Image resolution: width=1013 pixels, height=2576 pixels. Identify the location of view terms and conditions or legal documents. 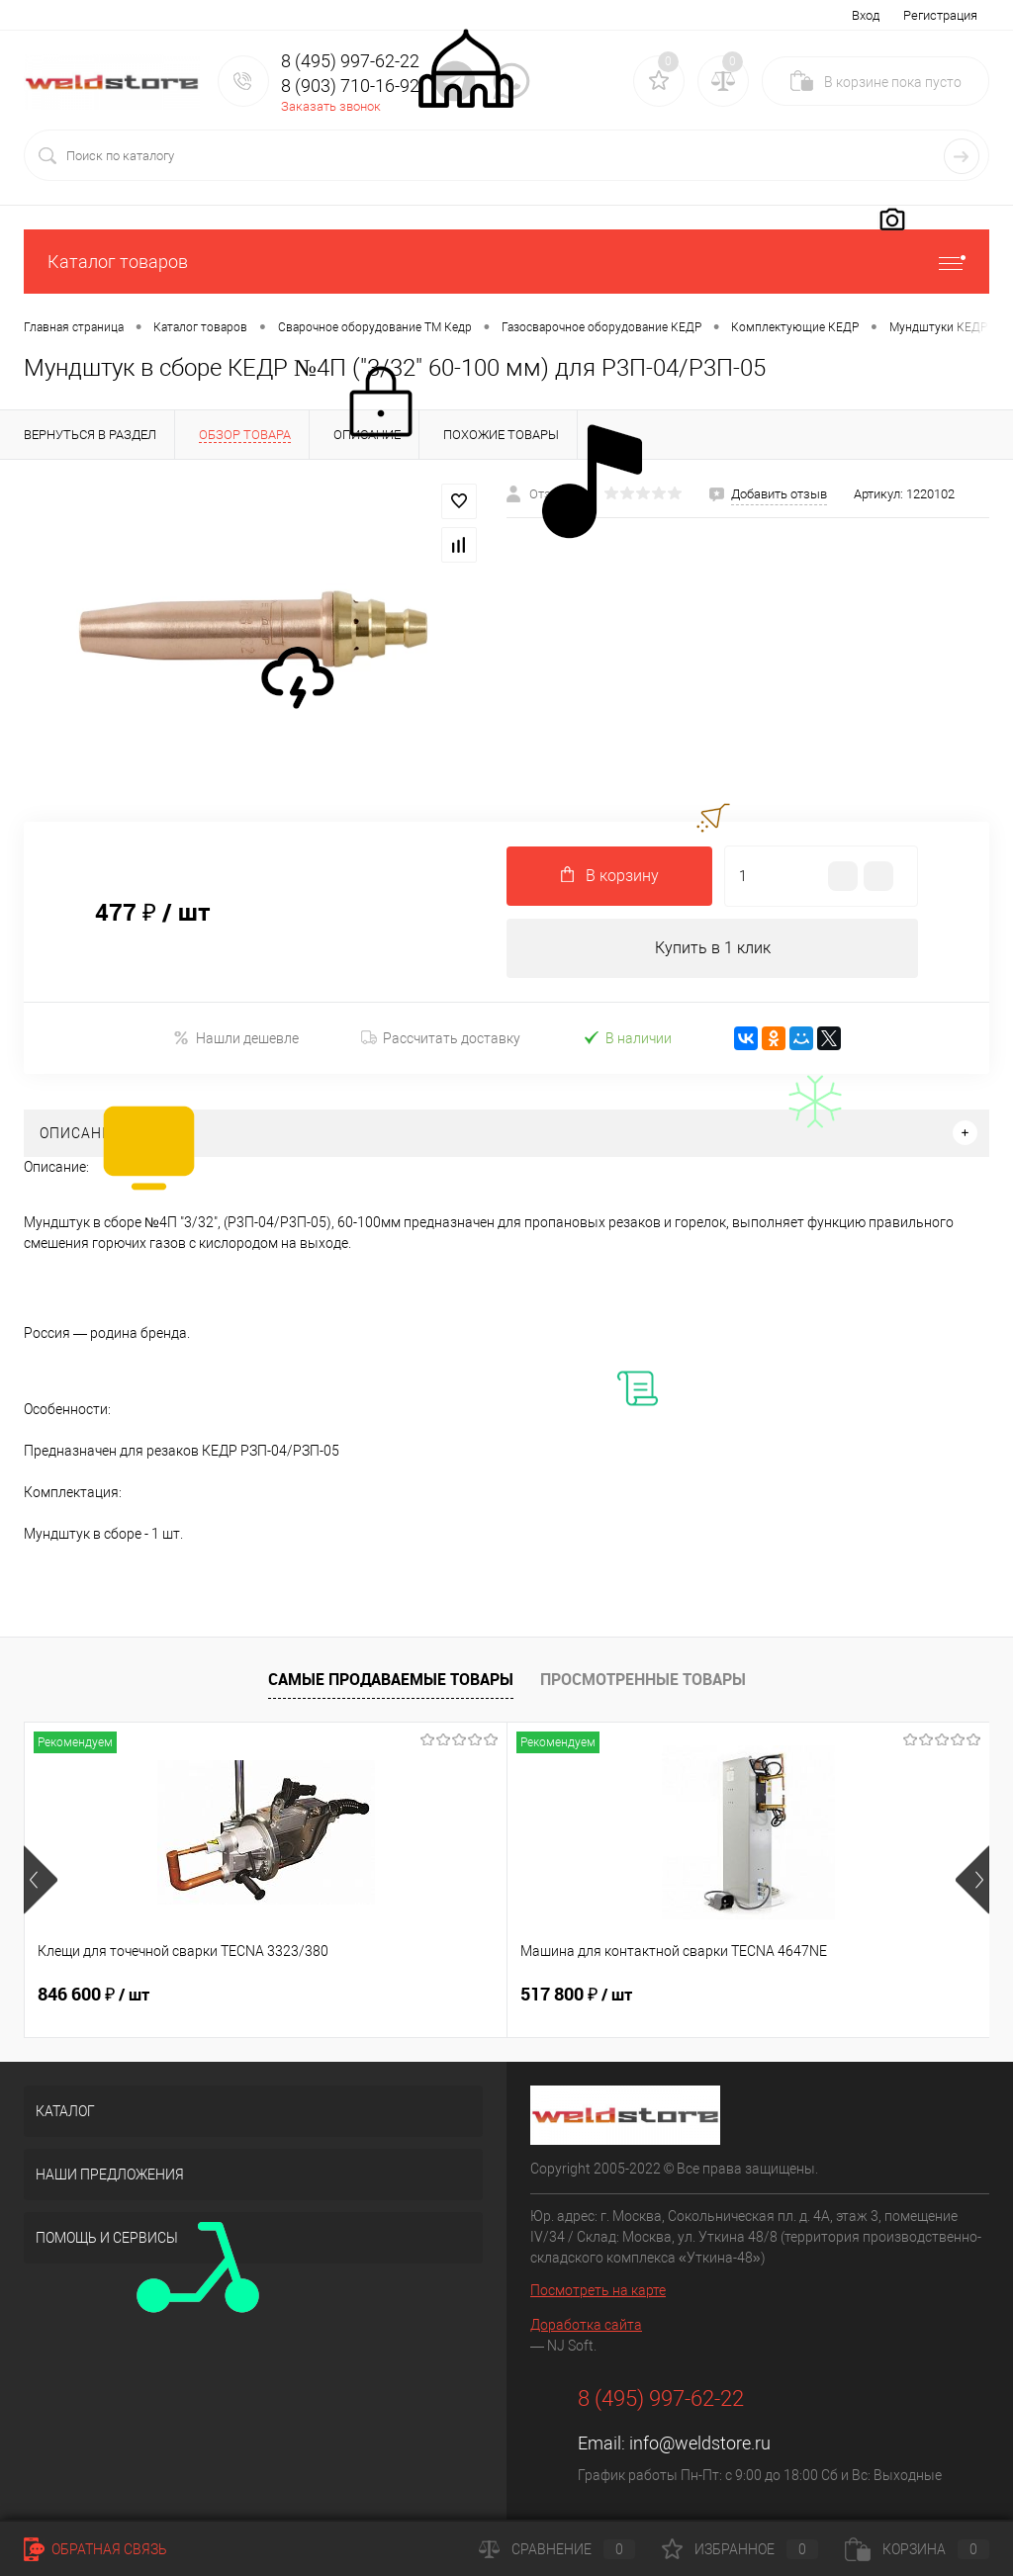
(639, 1388).